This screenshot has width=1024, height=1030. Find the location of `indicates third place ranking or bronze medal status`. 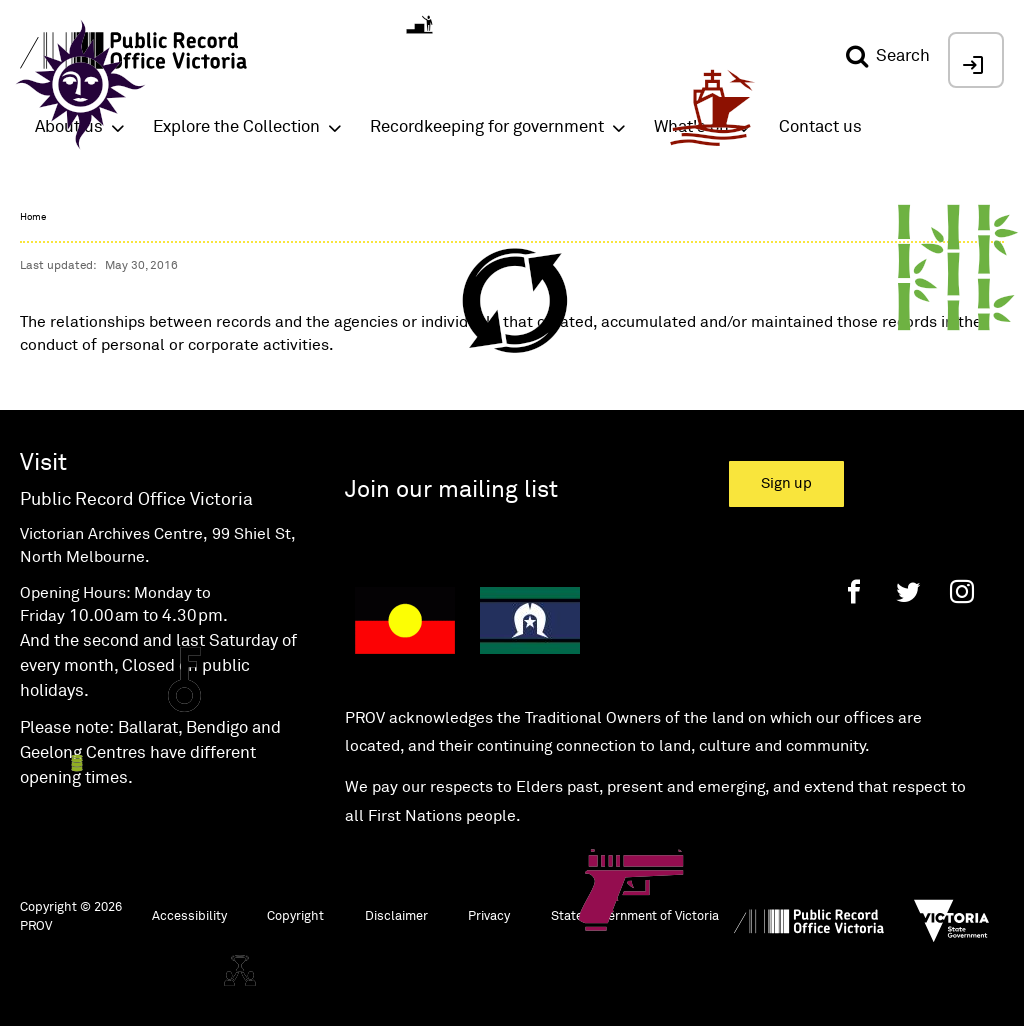

indicates third place ranking or bronze medal status is located at coordinates (419, 20).